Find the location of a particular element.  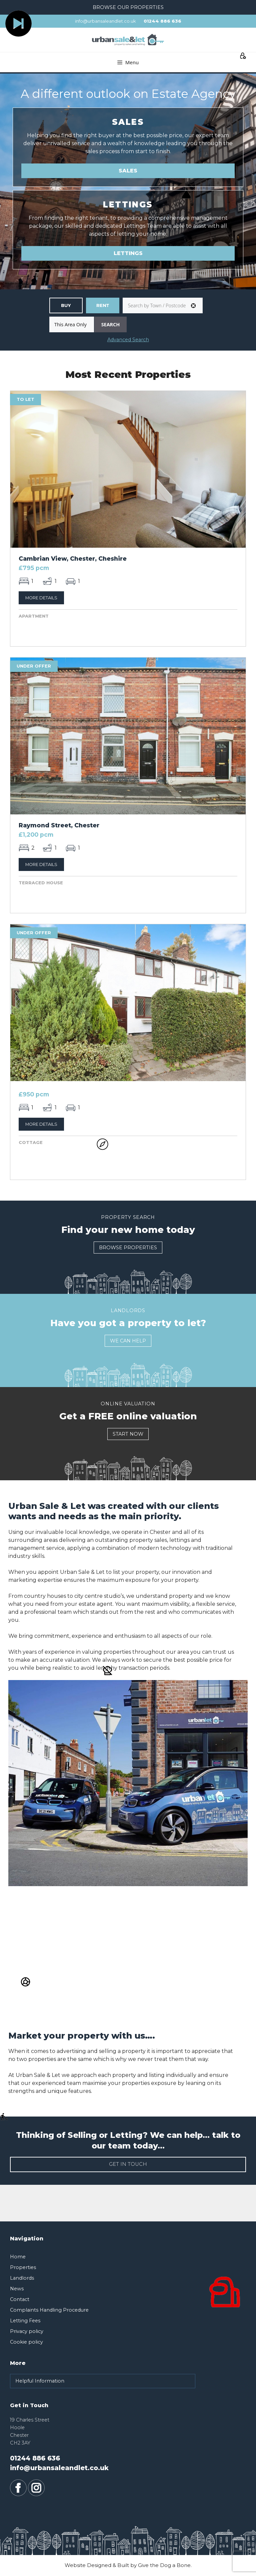

among us game logo is located at coordinates (225, 2292).